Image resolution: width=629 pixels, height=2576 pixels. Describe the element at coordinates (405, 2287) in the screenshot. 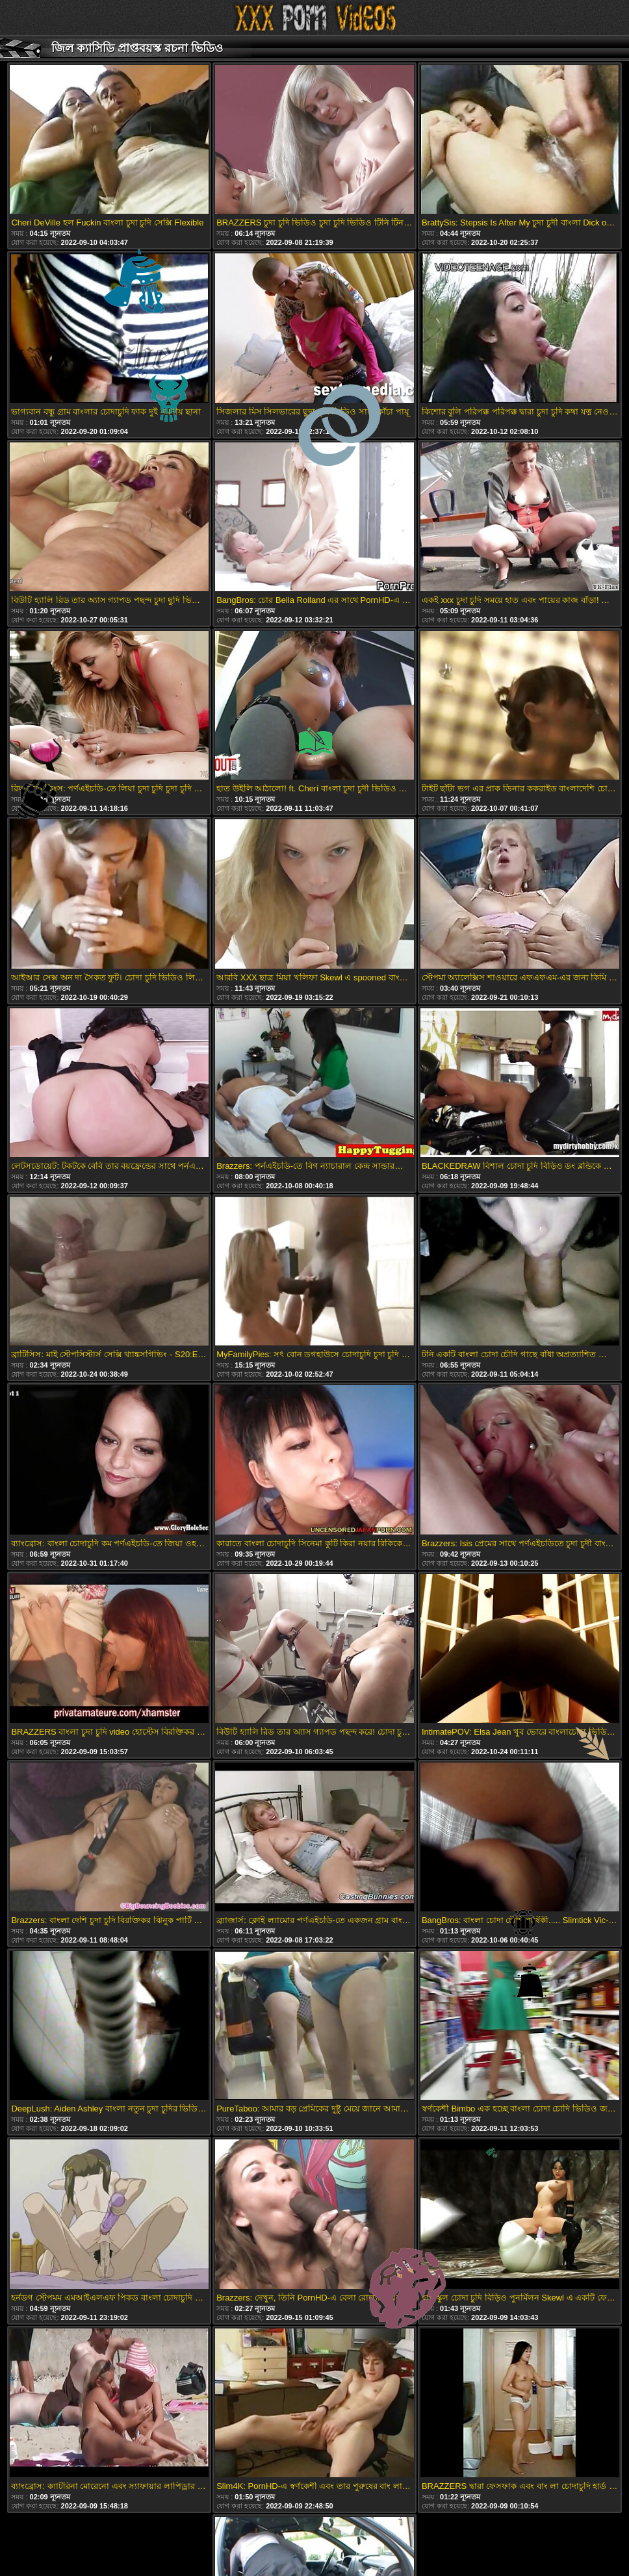

I see `represents space debris or asteroid in a game interface` at that location.